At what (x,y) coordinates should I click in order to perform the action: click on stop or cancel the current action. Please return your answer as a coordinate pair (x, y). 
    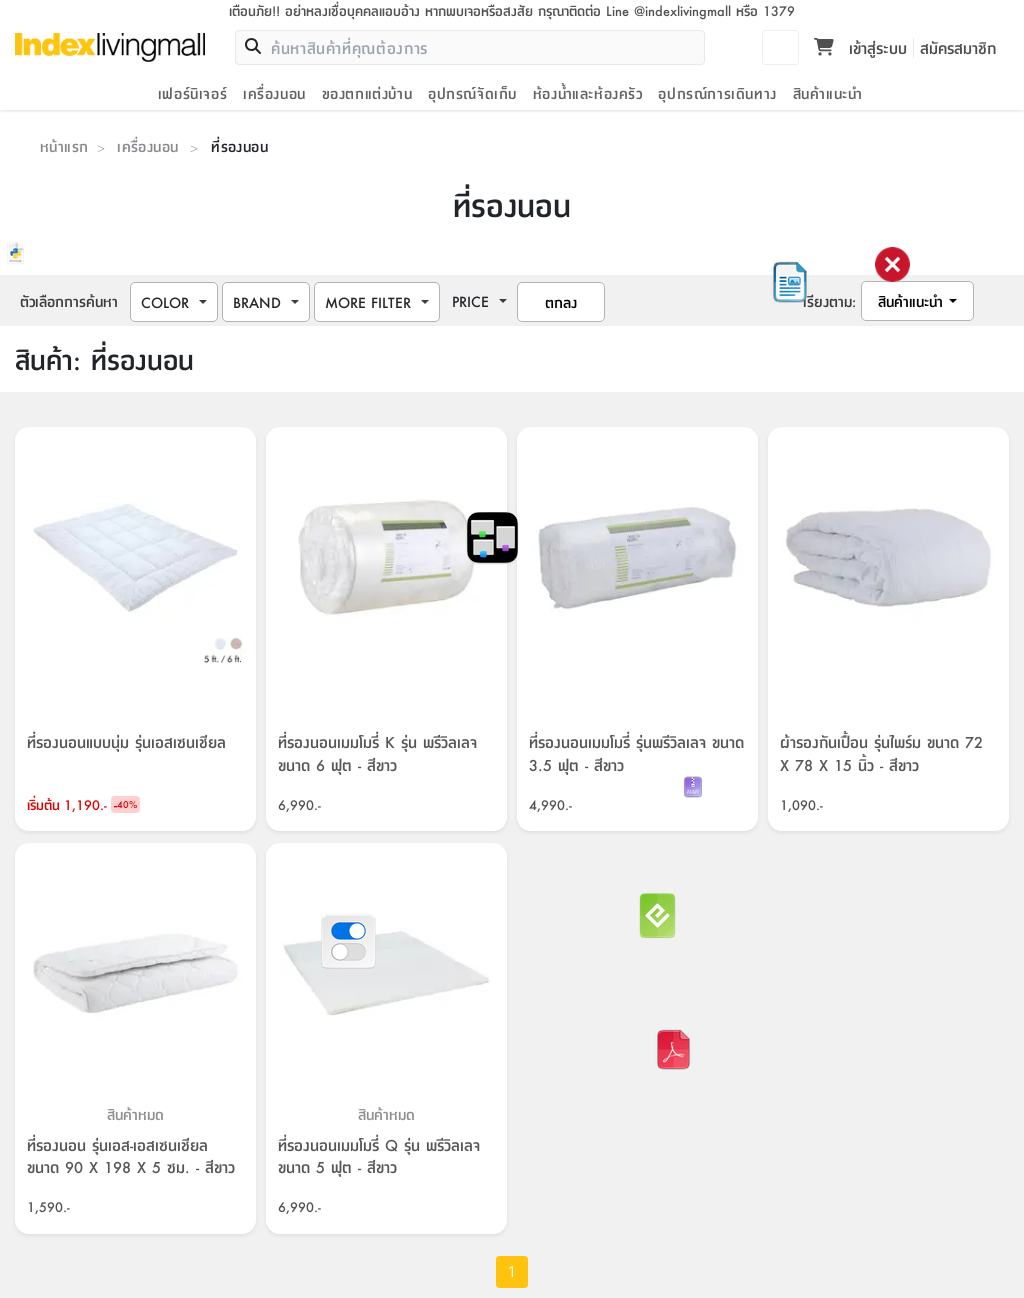
    Looking at the image, I should click on (892, 264).